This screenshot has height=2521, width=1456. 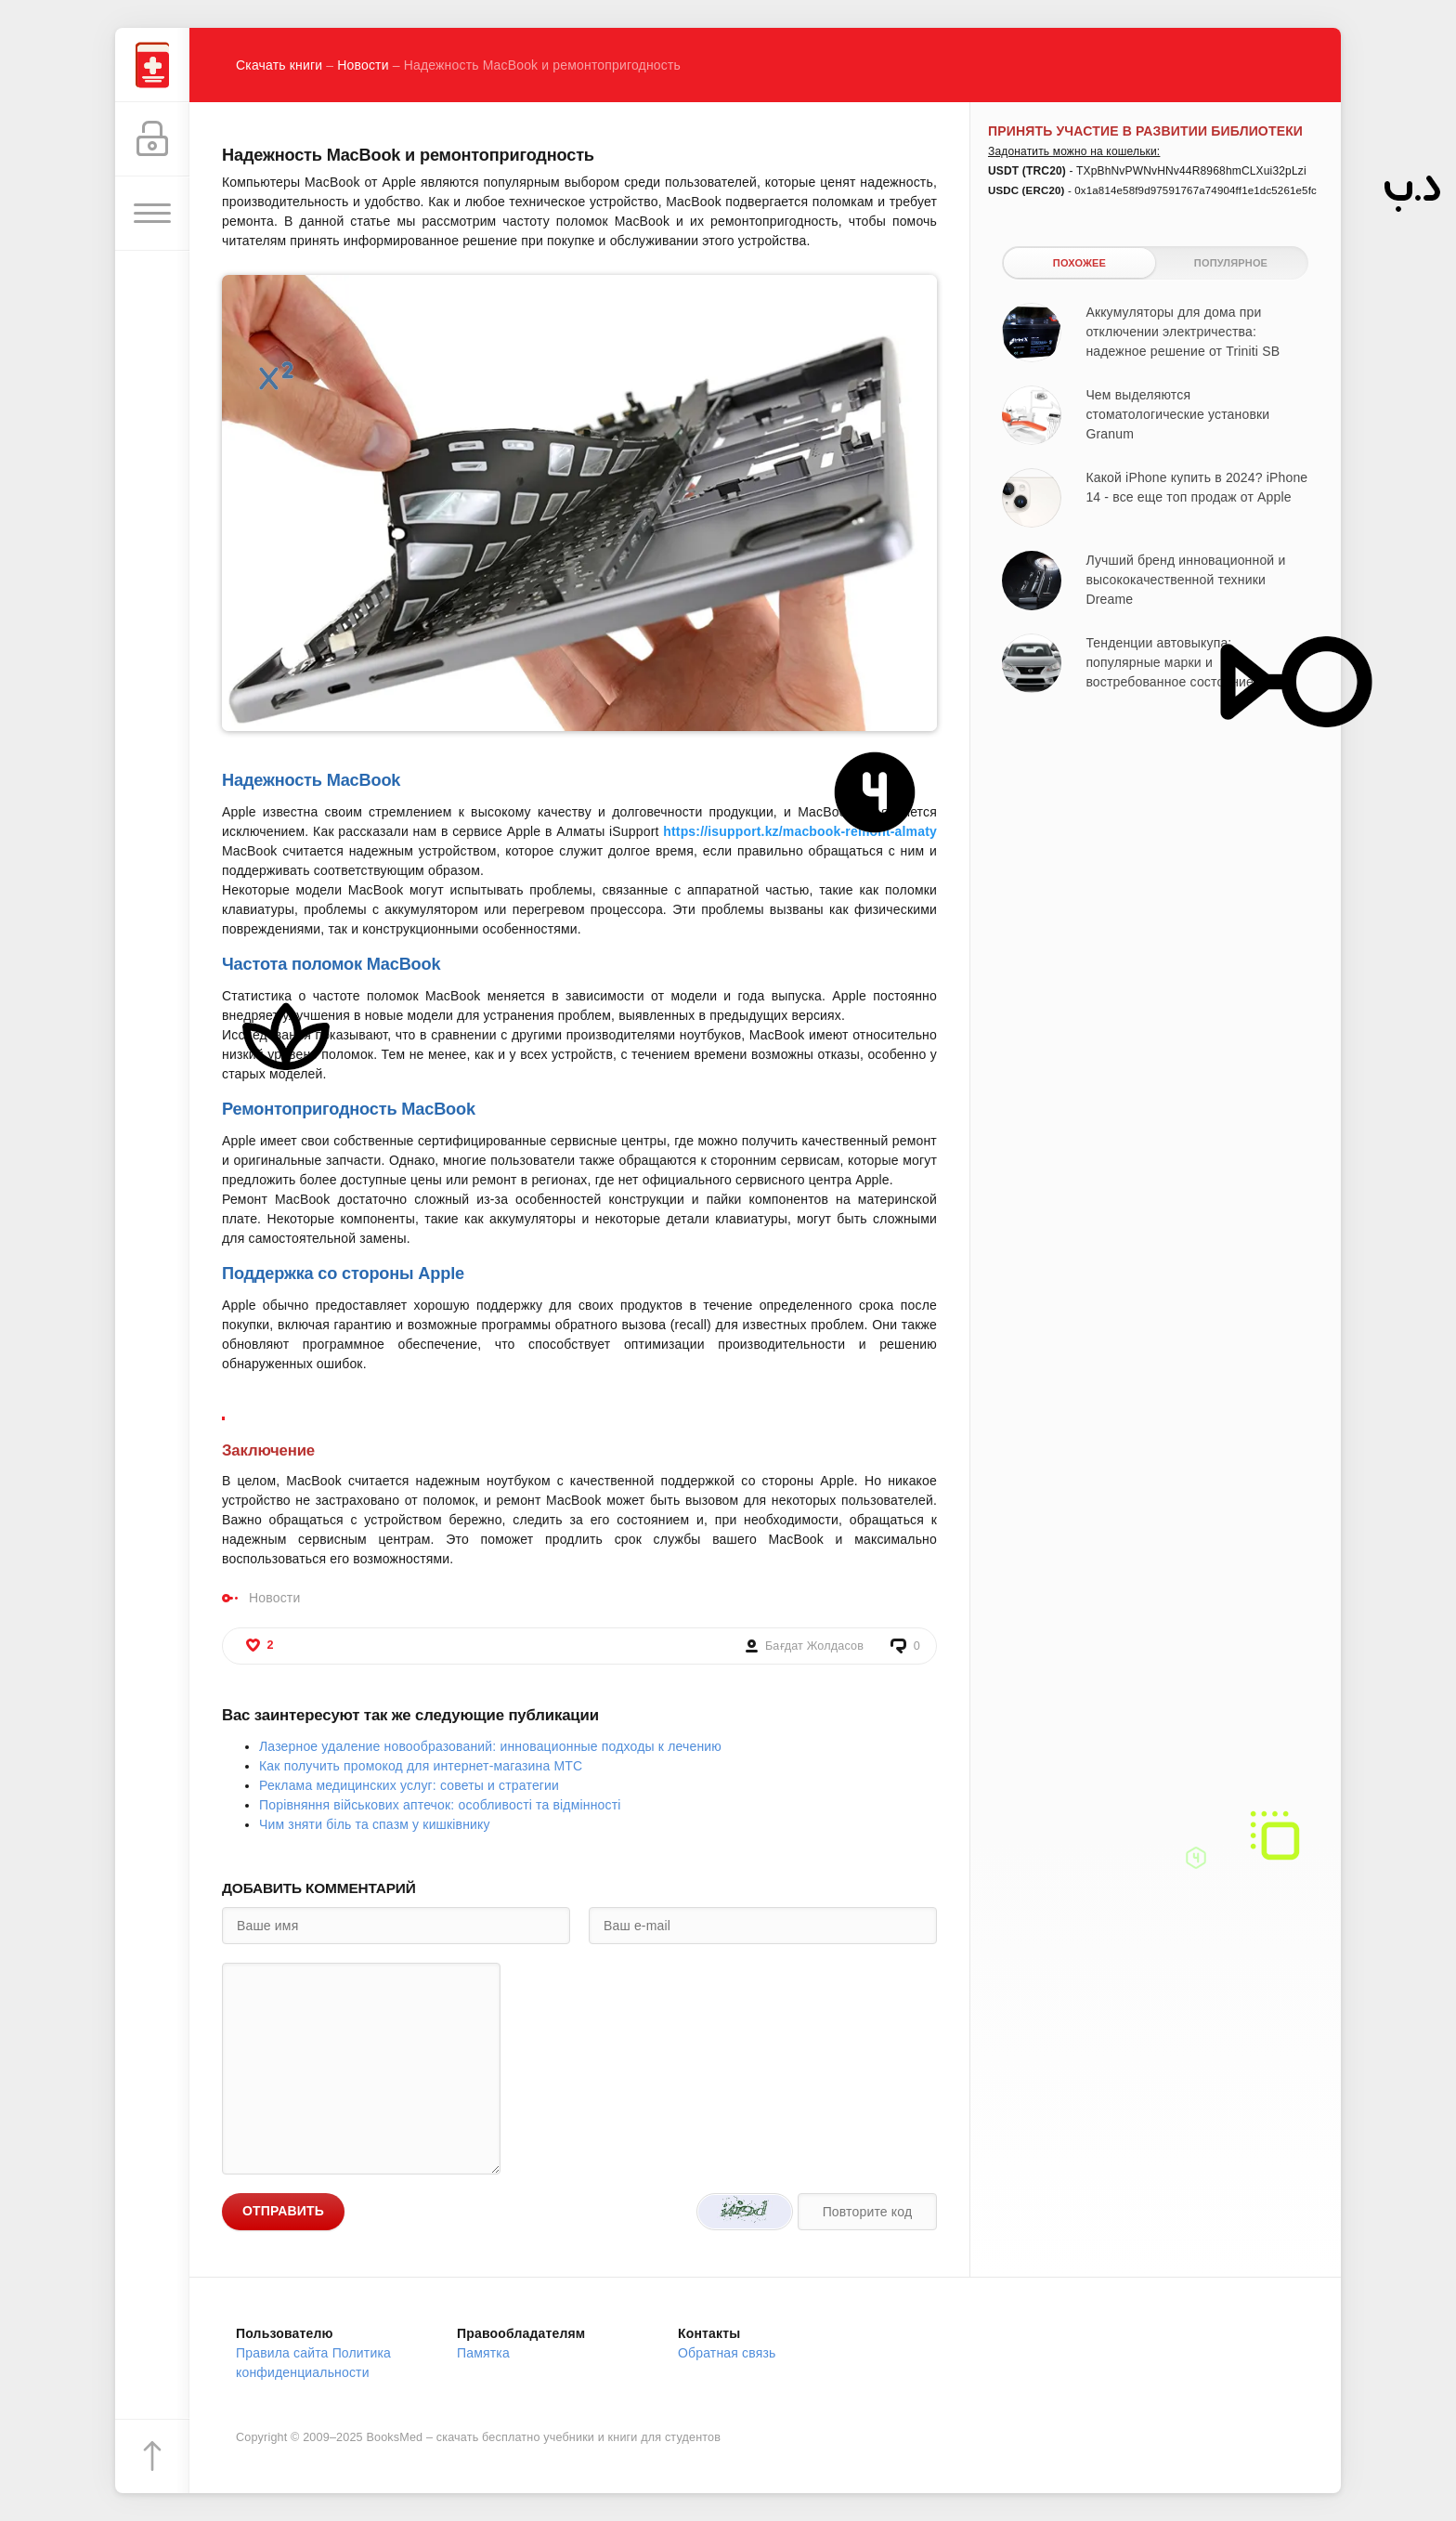 What do you see at coordinates (274, 378) in the screenshot?
I see `apply superscript formatting to selected text` at bounding box center [274, 378].